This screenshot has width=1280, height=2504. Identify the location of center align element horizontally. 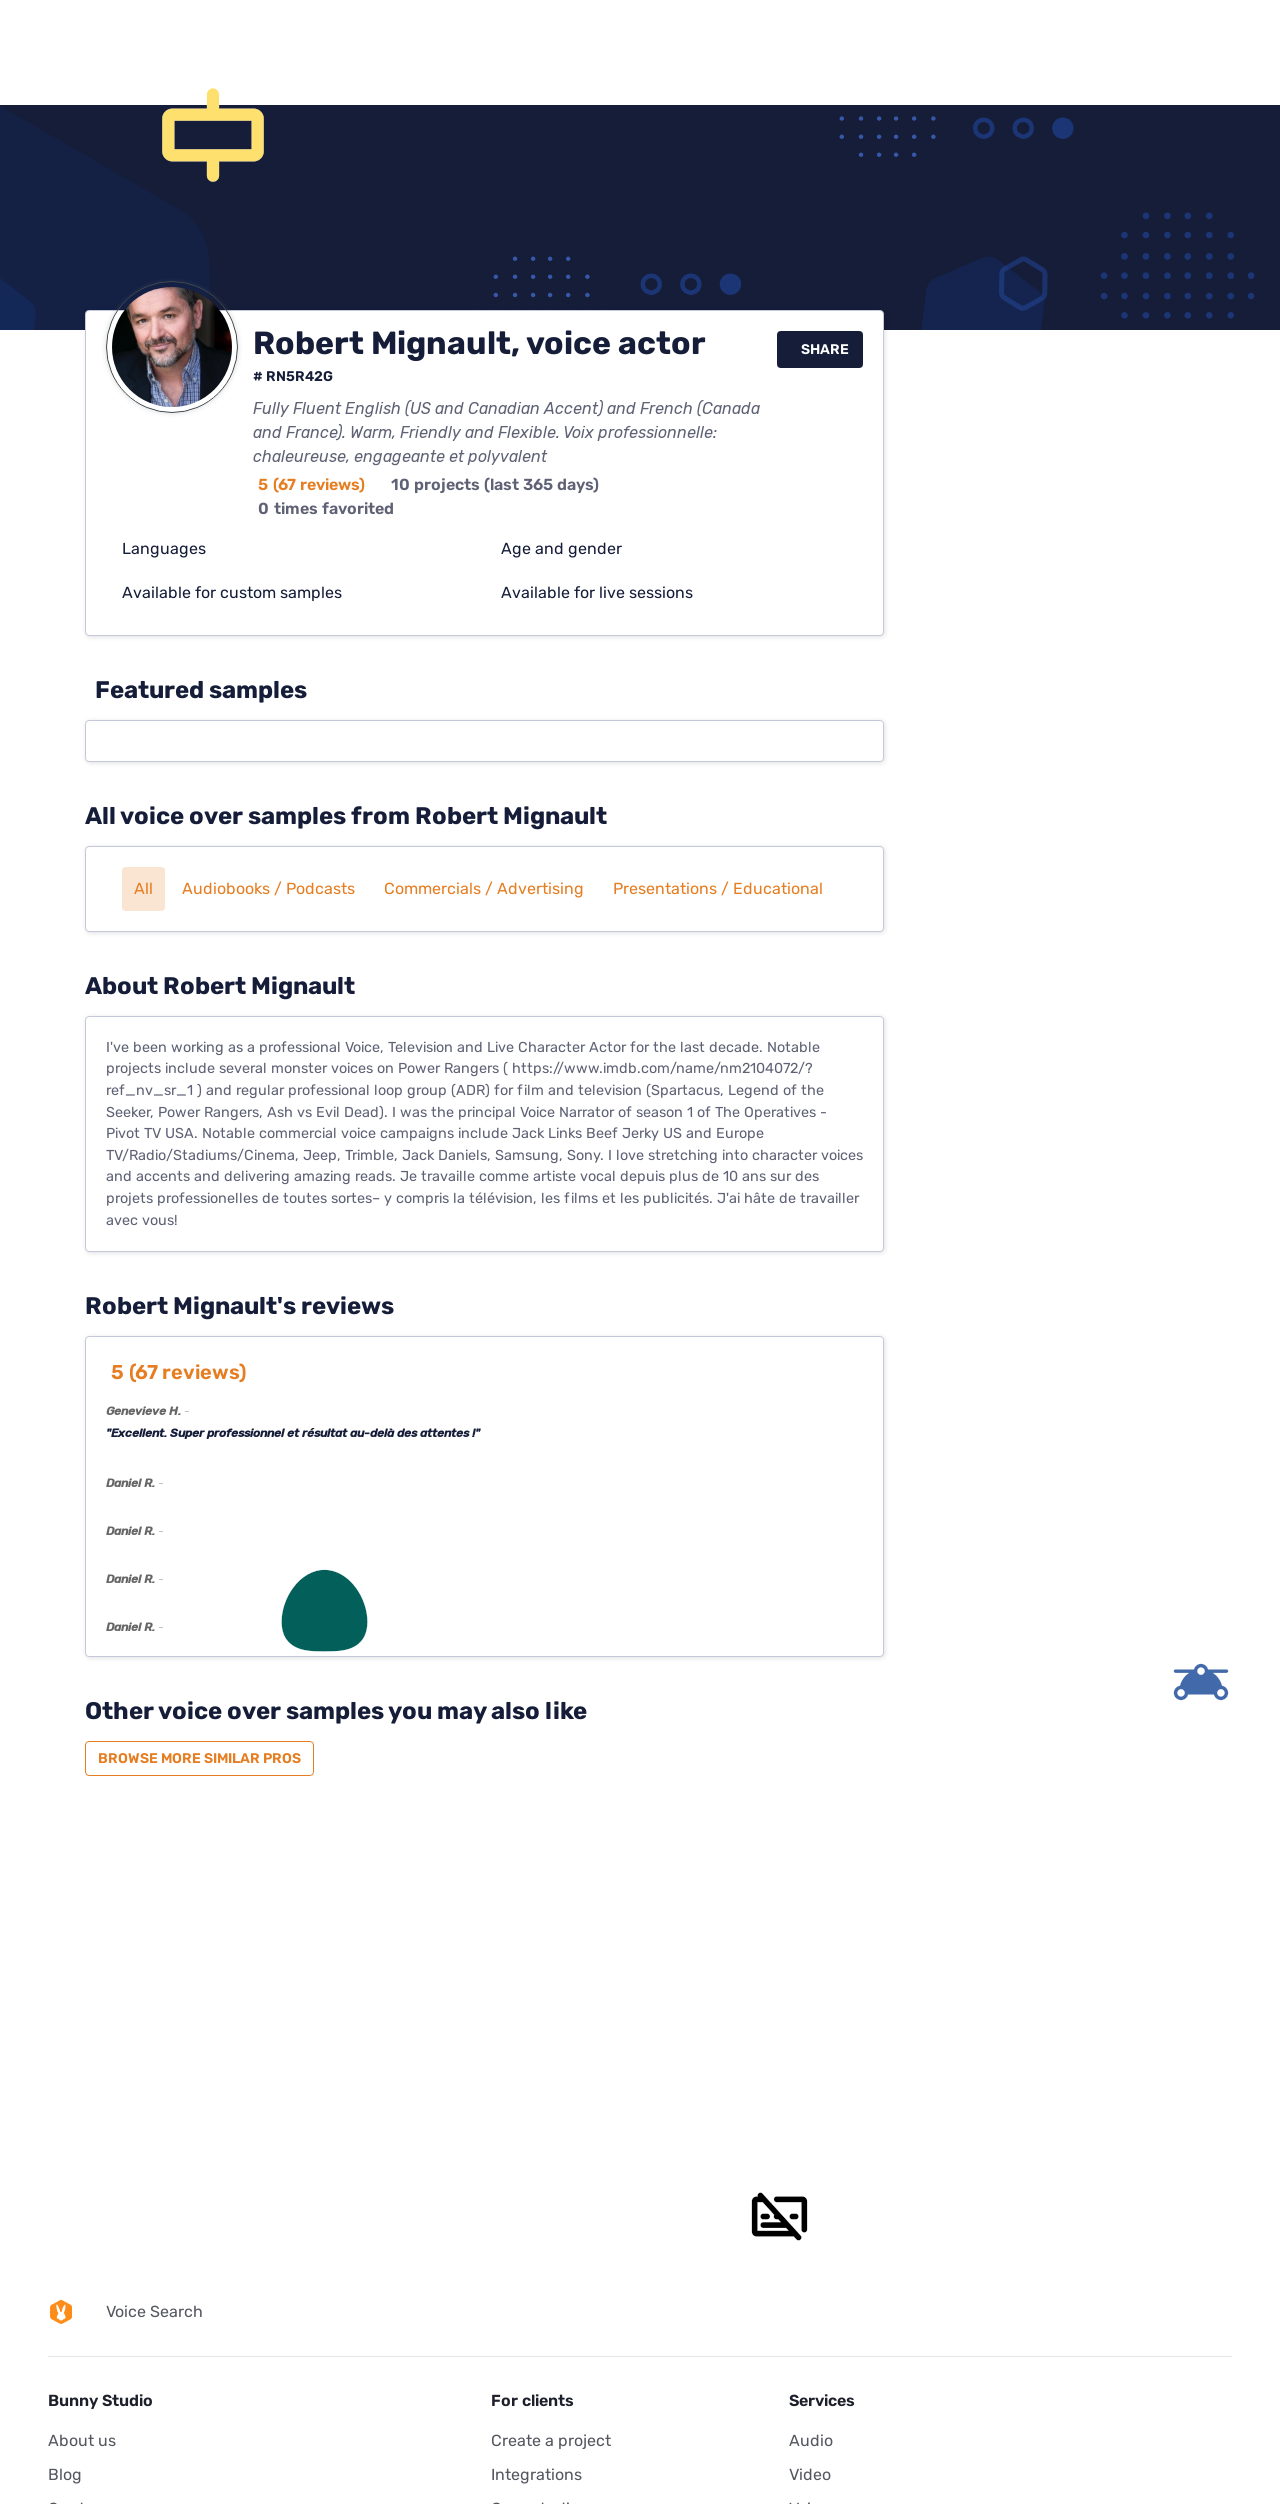
(213, 135).